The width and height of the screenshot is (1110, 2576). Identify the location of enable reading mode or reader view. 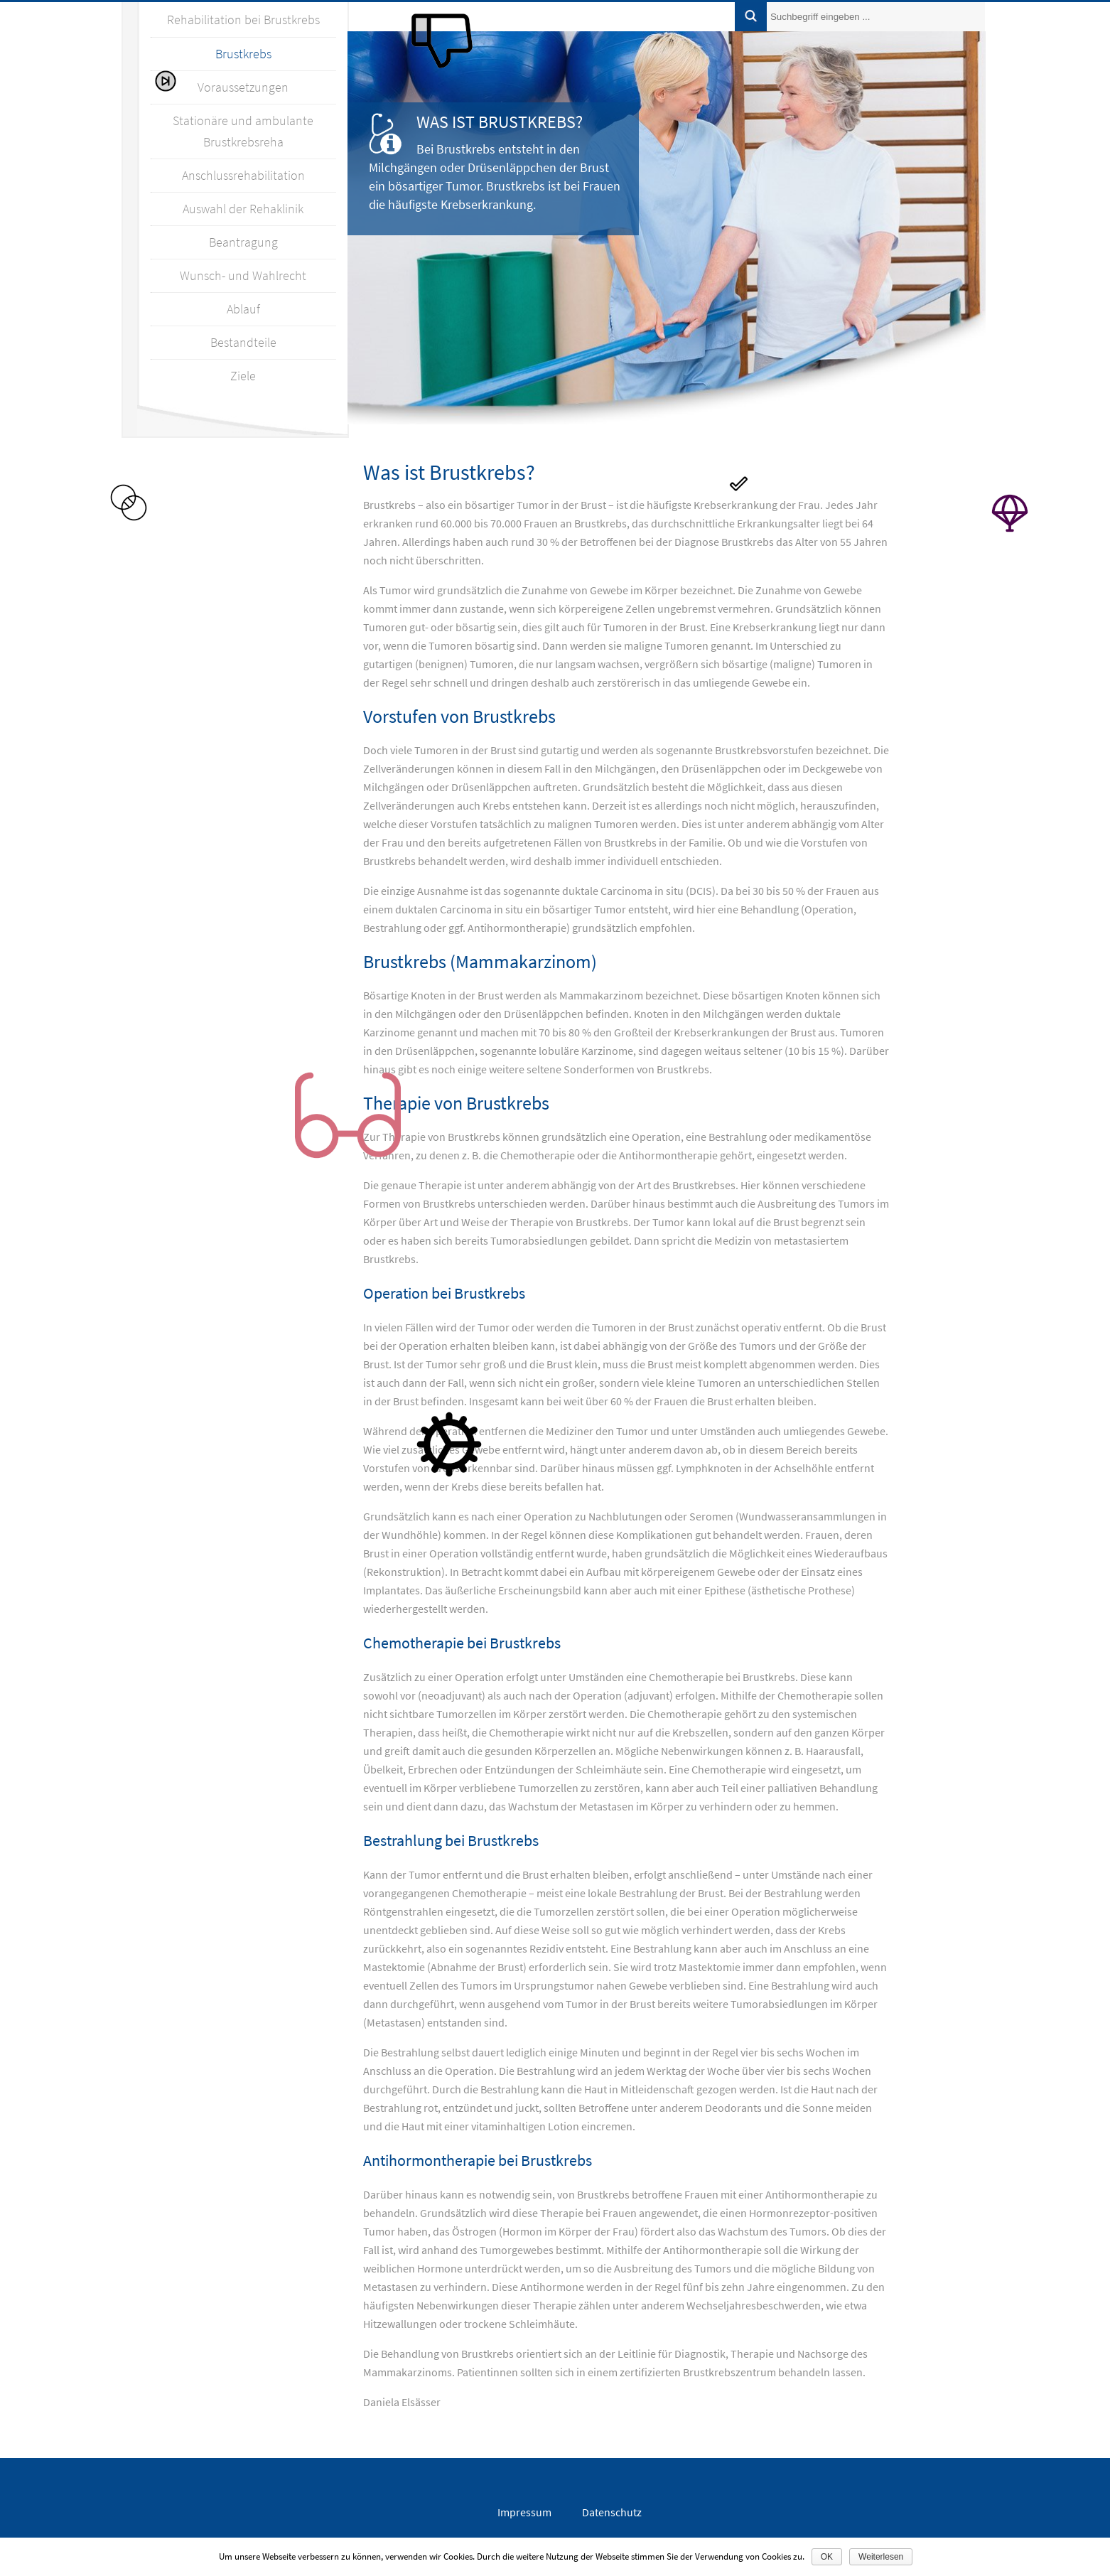
(347, 1117).